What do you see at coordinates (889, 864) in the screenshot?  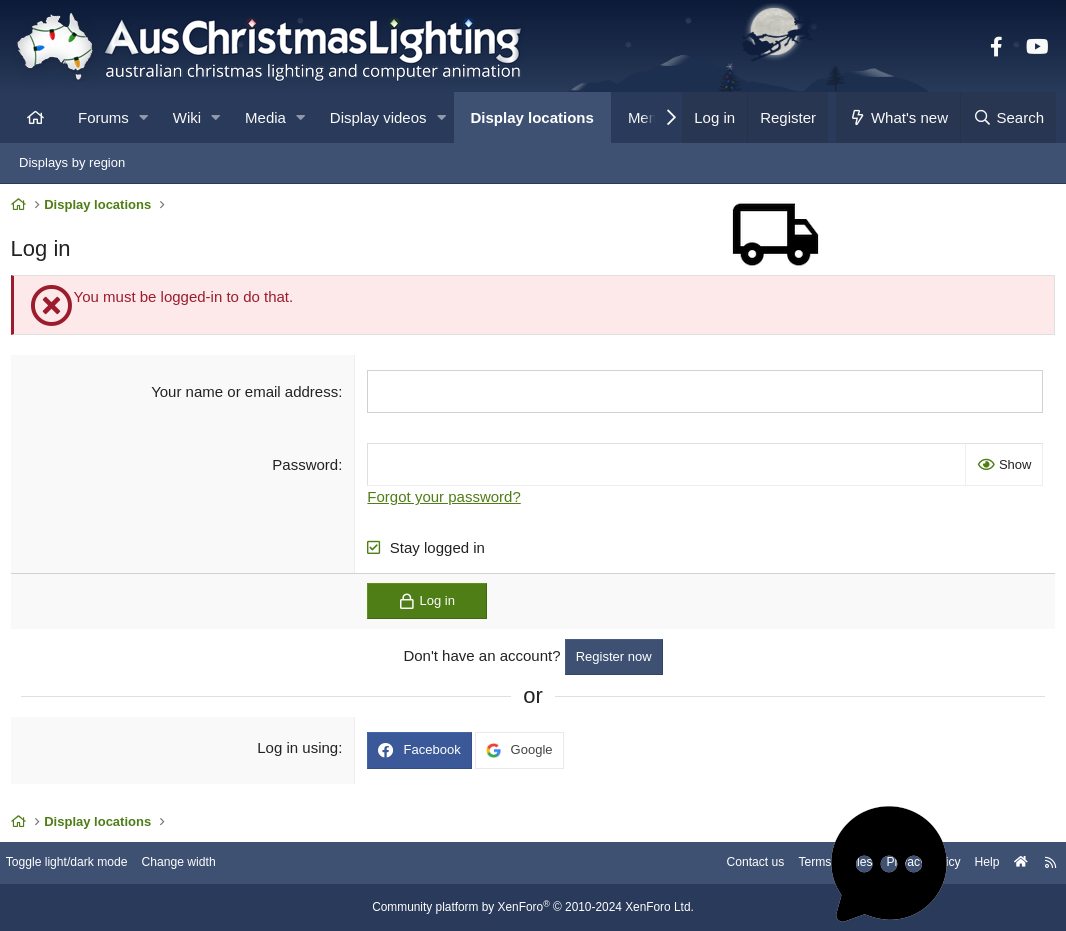 I see `open messaging or chat` at bounding box center [889, 864].